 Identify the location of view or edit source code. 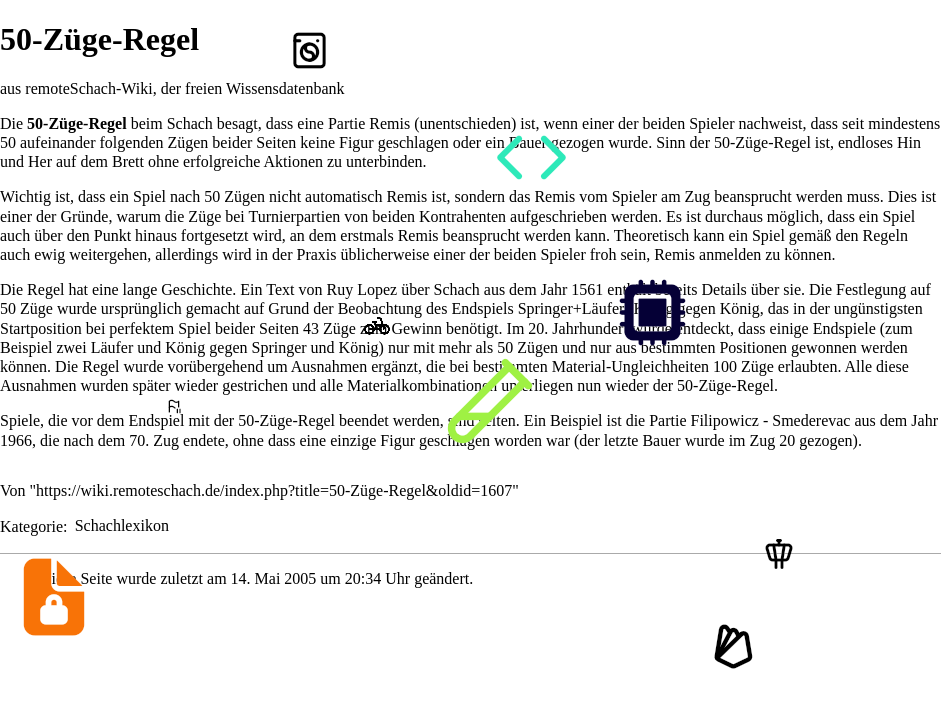
(531, 157).